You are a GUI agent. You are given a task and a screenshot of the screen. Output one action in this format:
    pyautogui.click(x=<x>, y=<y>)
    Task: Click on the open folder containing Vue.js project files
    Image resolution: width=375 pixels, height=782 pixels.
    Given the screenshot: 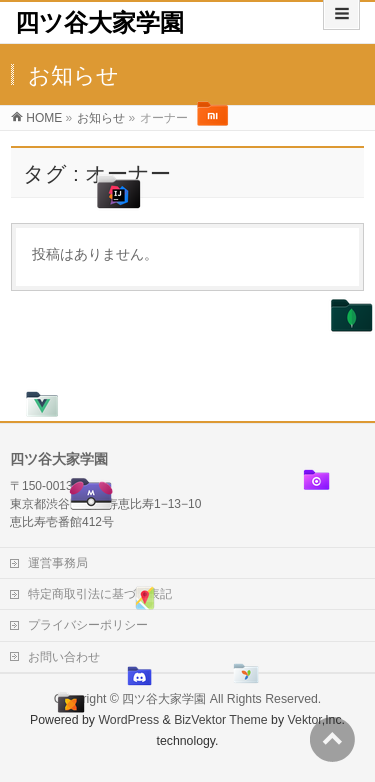 What is the action you would take?
    pyautogui.click(x=42, y=405)
    